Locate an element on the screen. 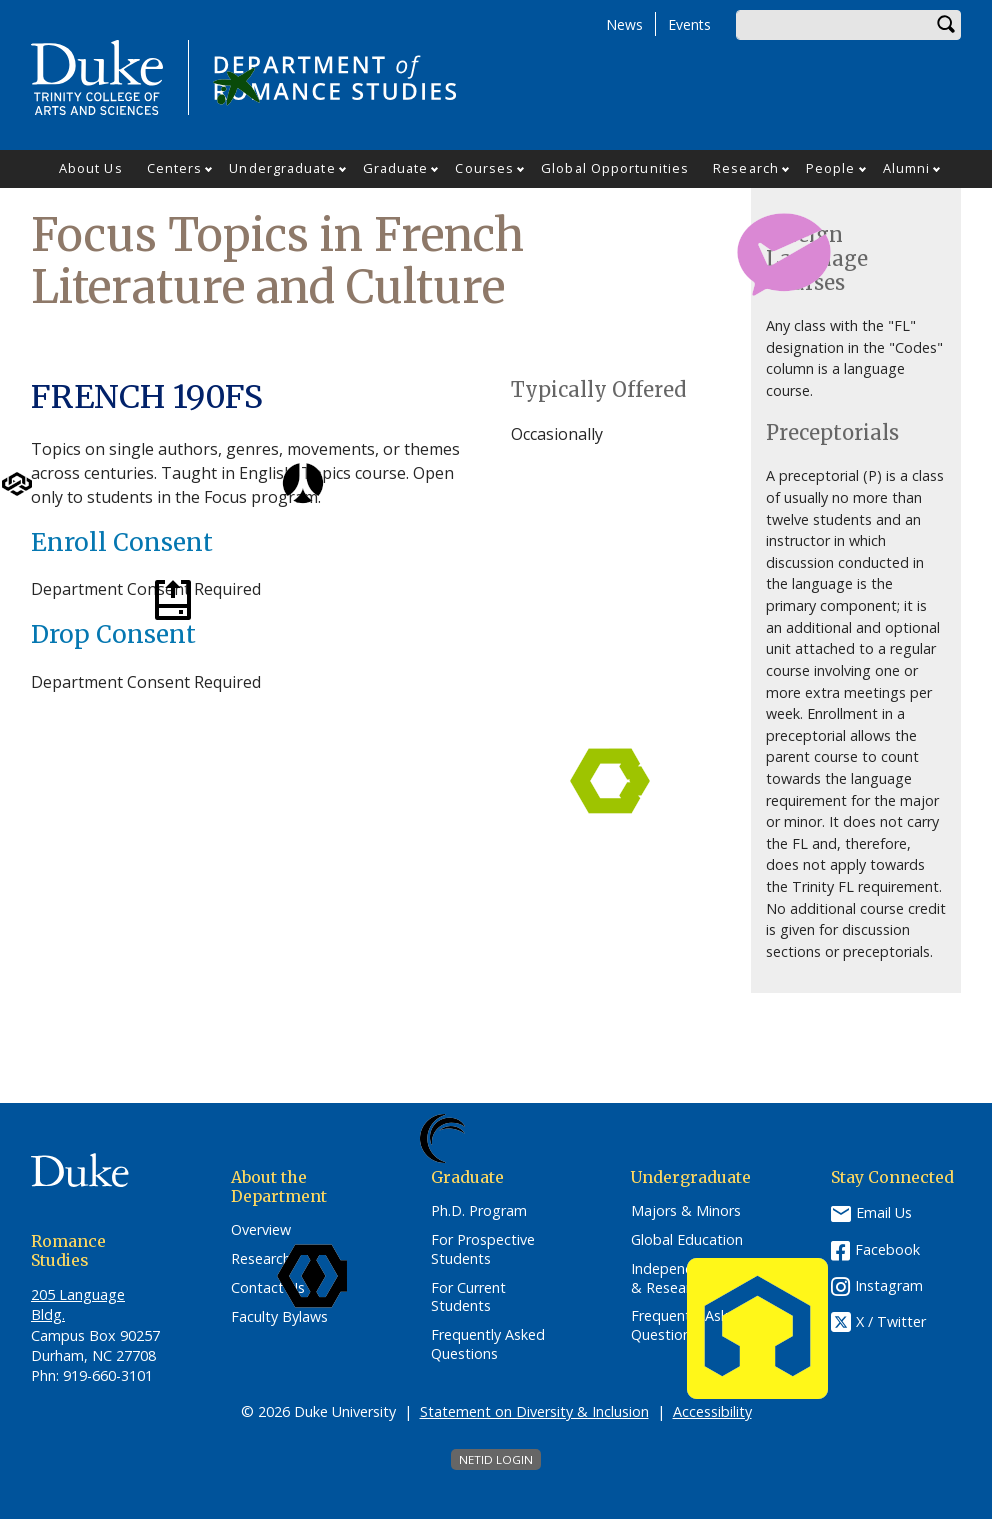 The width and height of the screenshot is (992, 1519). keycloak identity and access management platform is located at coordinates (312, 1276).